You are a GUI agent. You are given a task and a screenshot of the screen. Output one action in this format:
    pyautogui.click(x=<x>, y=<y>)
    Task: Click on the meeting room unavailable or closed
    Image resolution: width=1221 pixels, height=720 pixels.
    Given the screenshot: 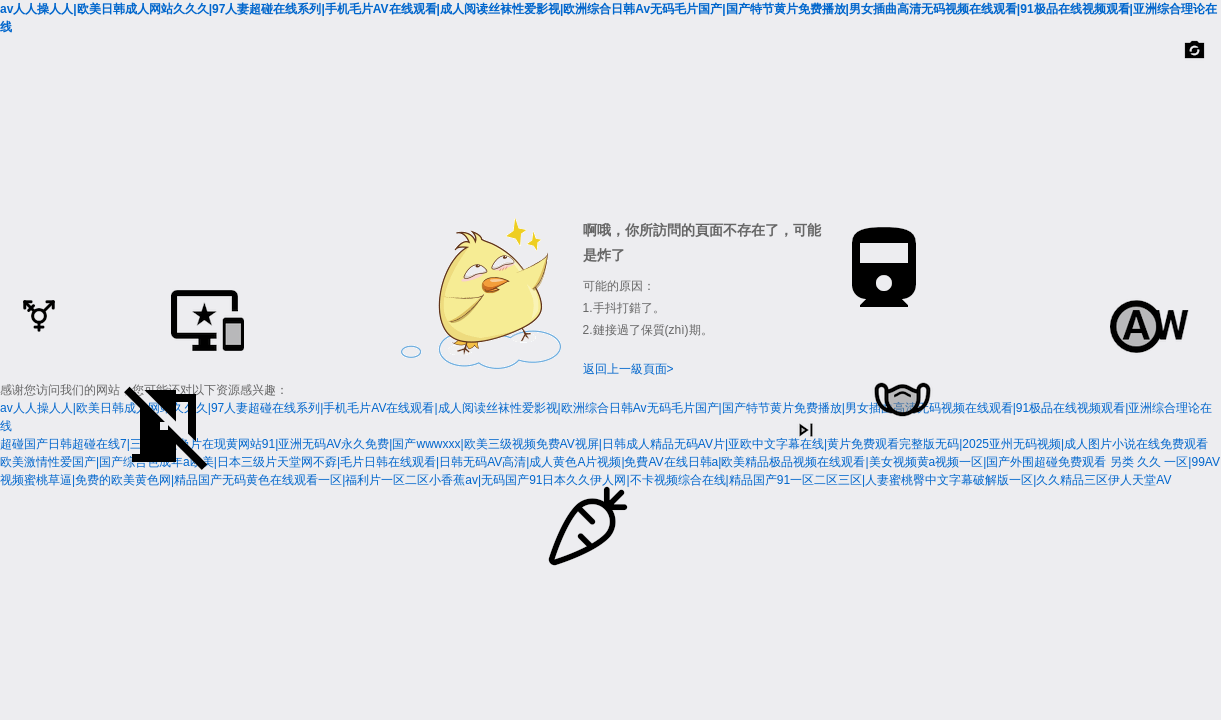 What is the action you would take?
    pyautogui.click(x=168, y=426)
    